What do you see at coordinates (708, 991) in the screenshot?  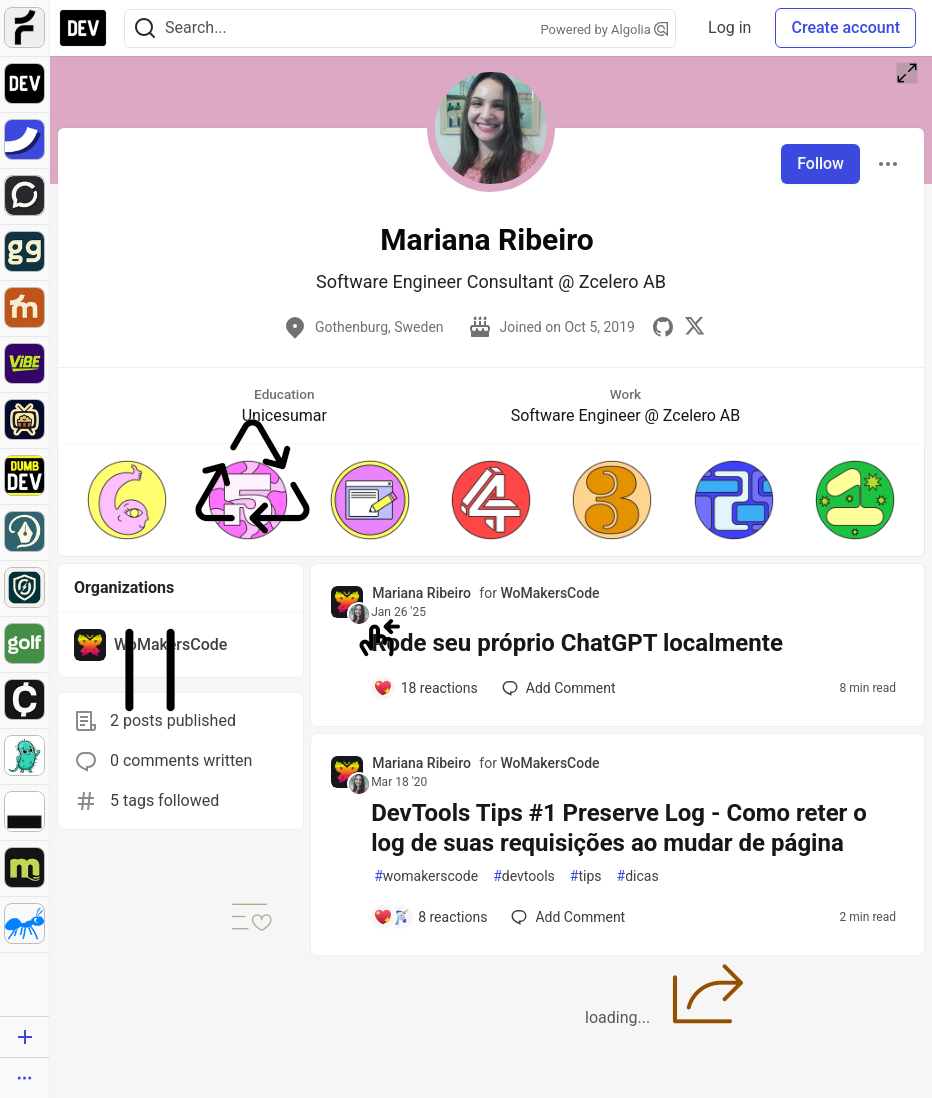 I see `share this content` at bounding box center [708, 991].